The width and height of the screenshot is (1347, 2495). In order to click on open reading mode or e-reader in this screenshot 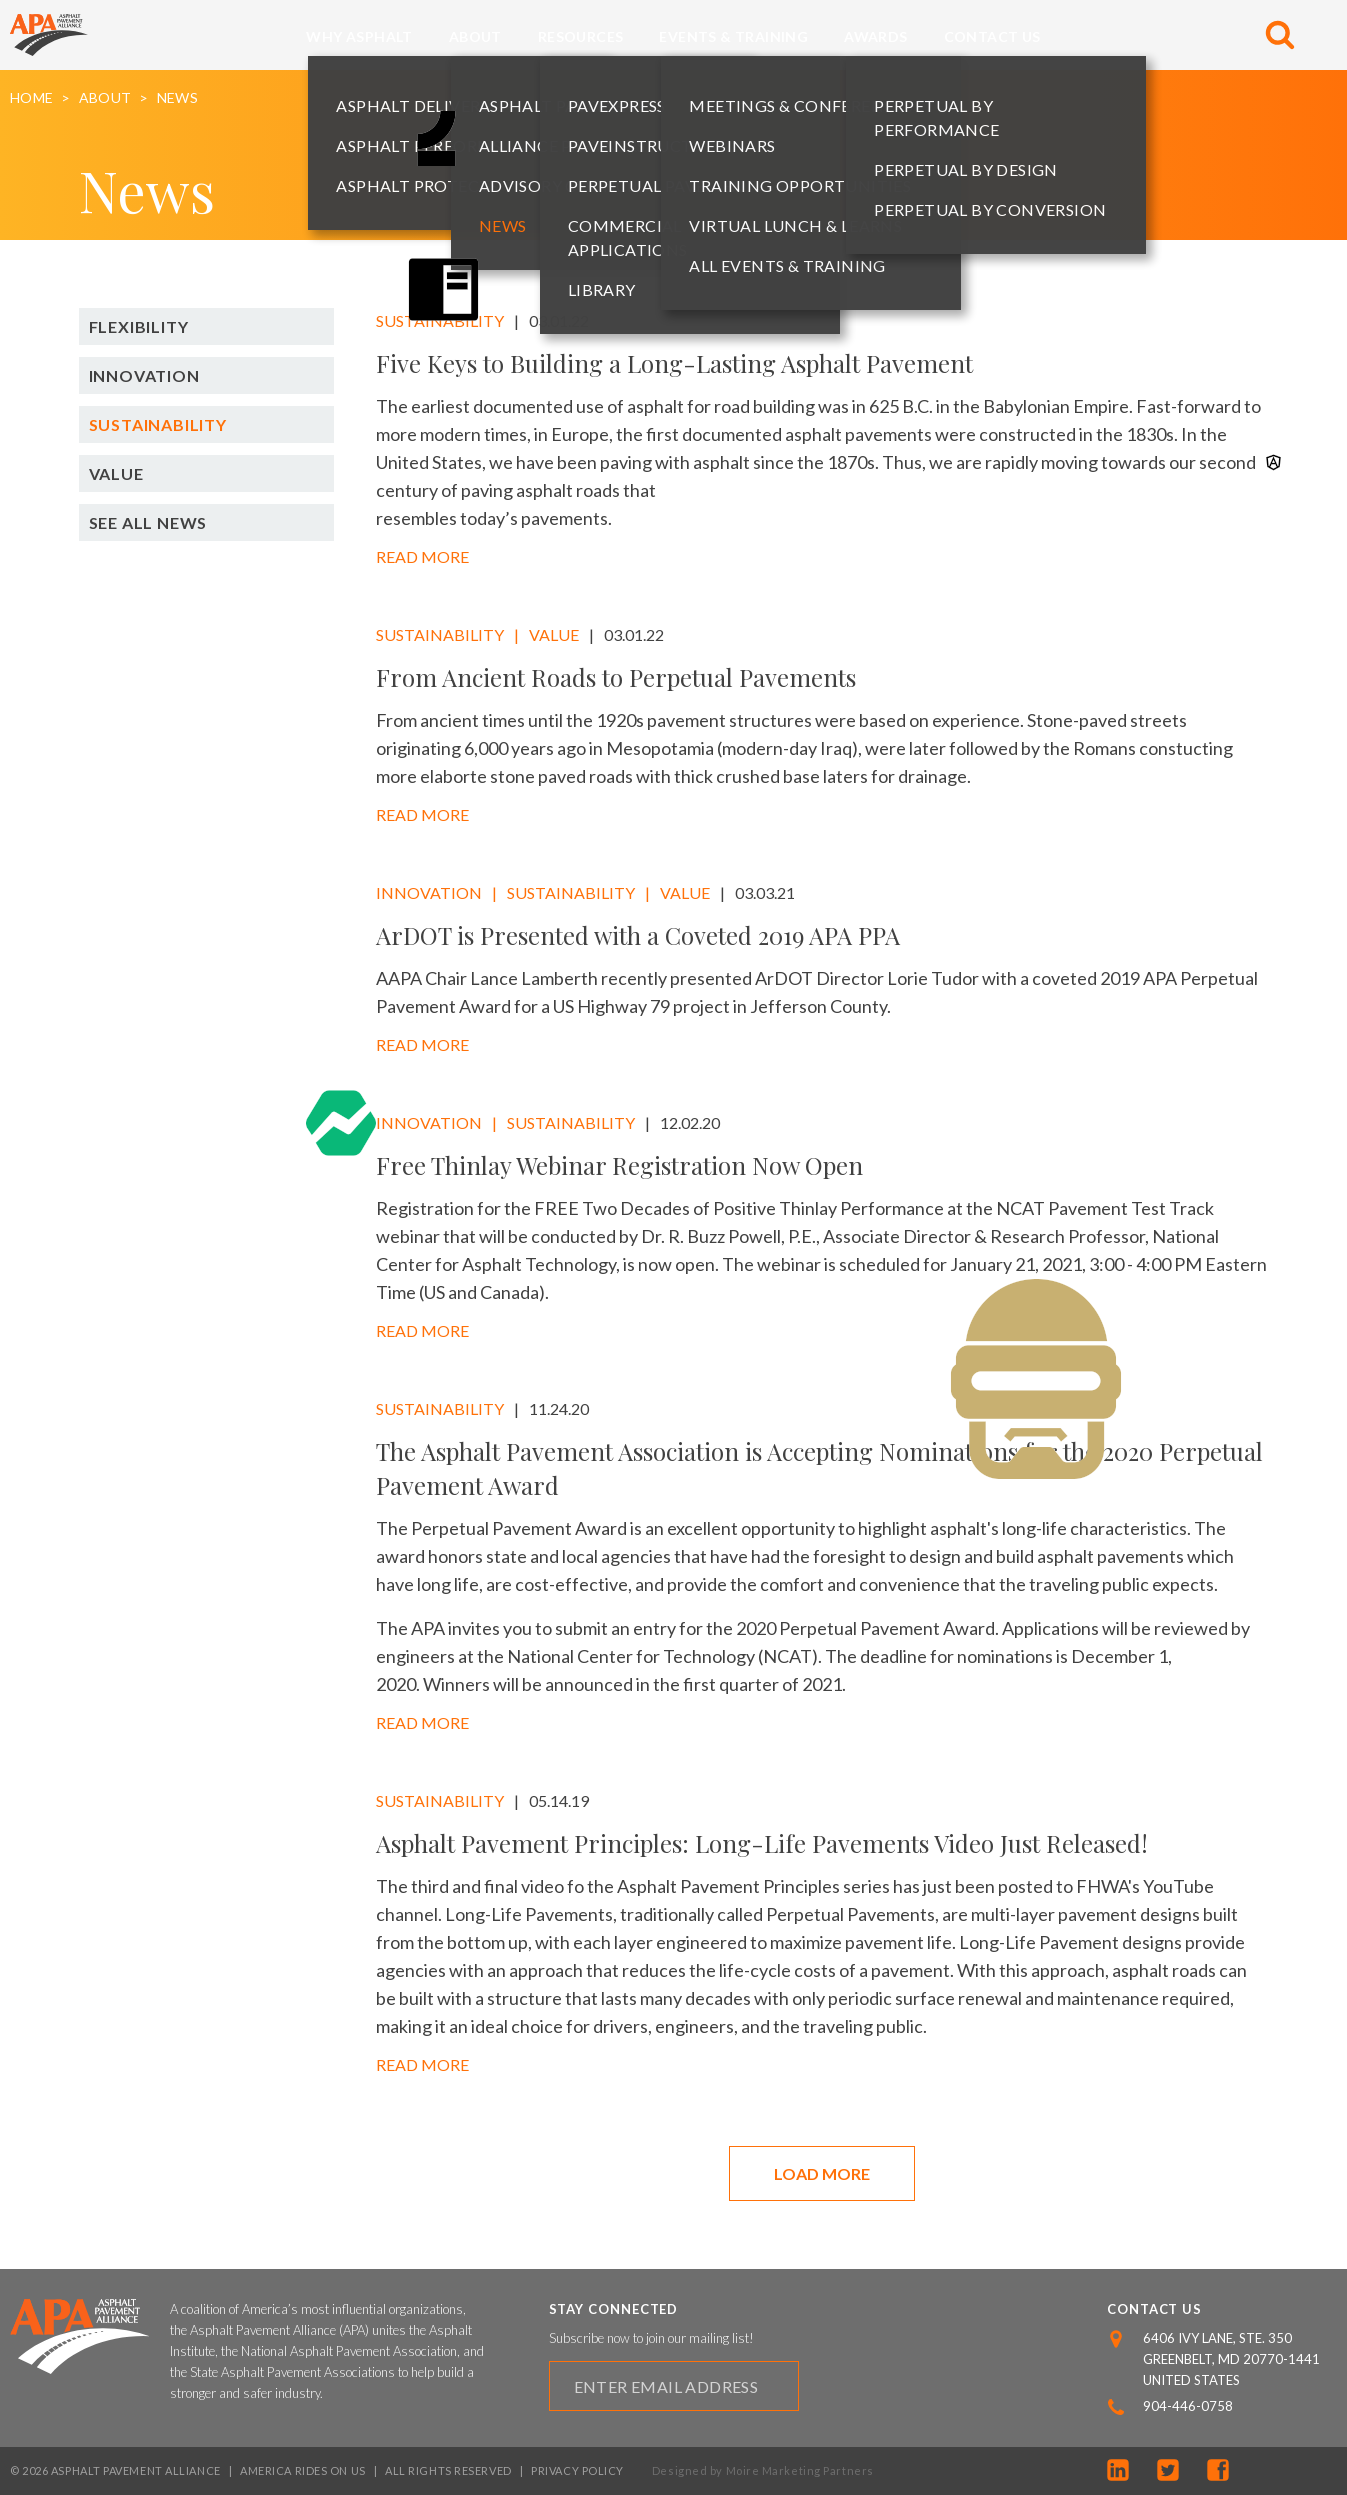, I will do `click(443, 289)`.